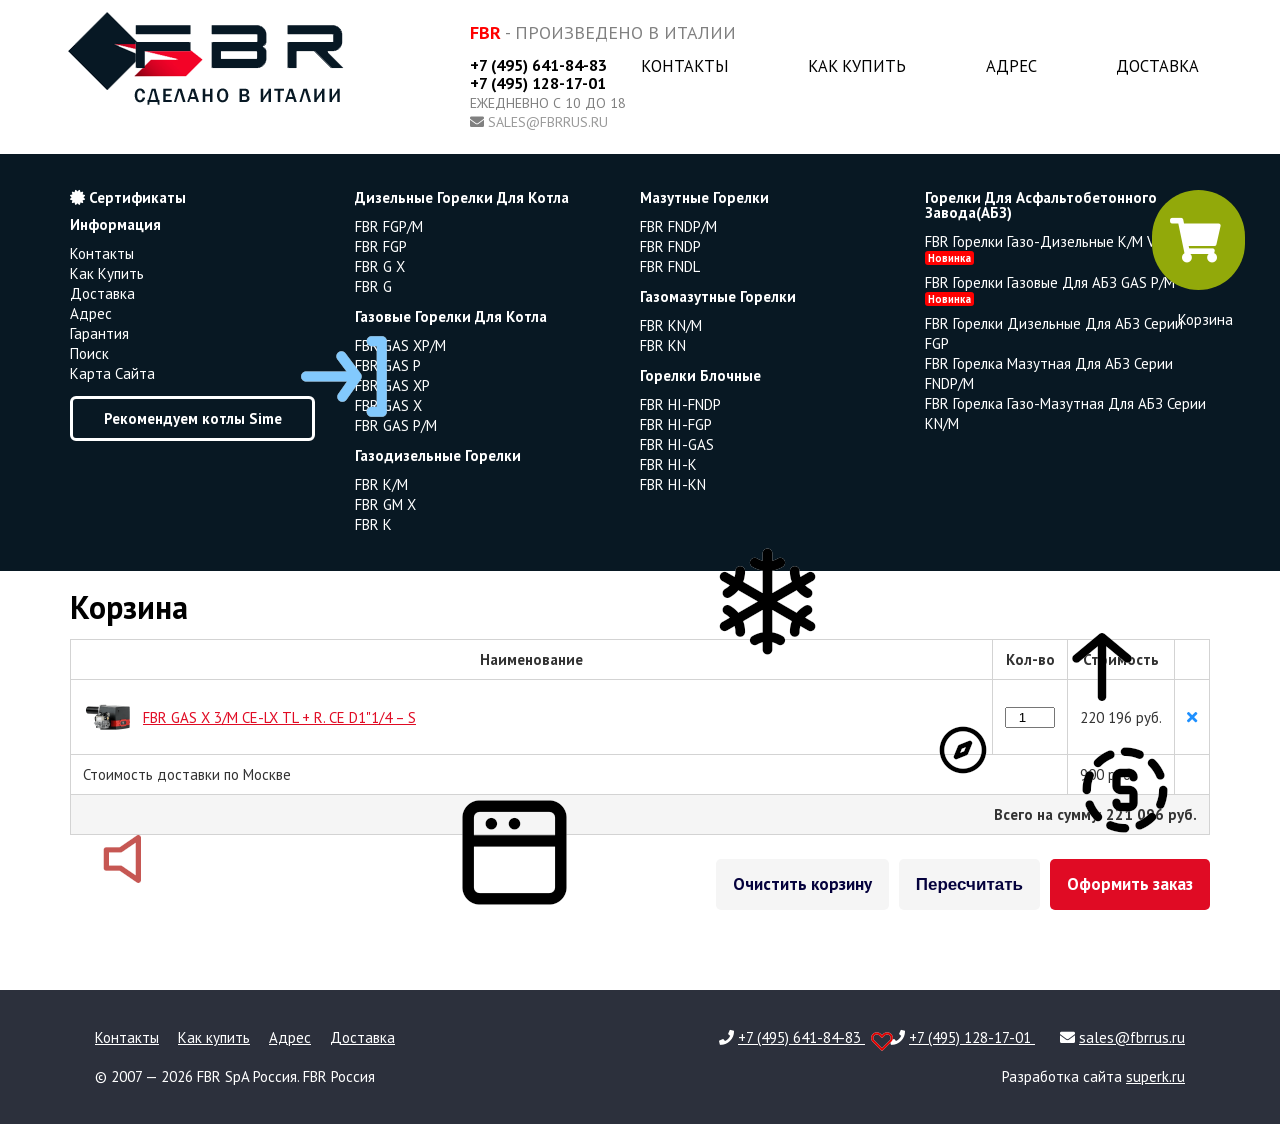 This screenshot has height=1124, width=1280. I want to click on access navigation or directional tools, so click(963, 750).